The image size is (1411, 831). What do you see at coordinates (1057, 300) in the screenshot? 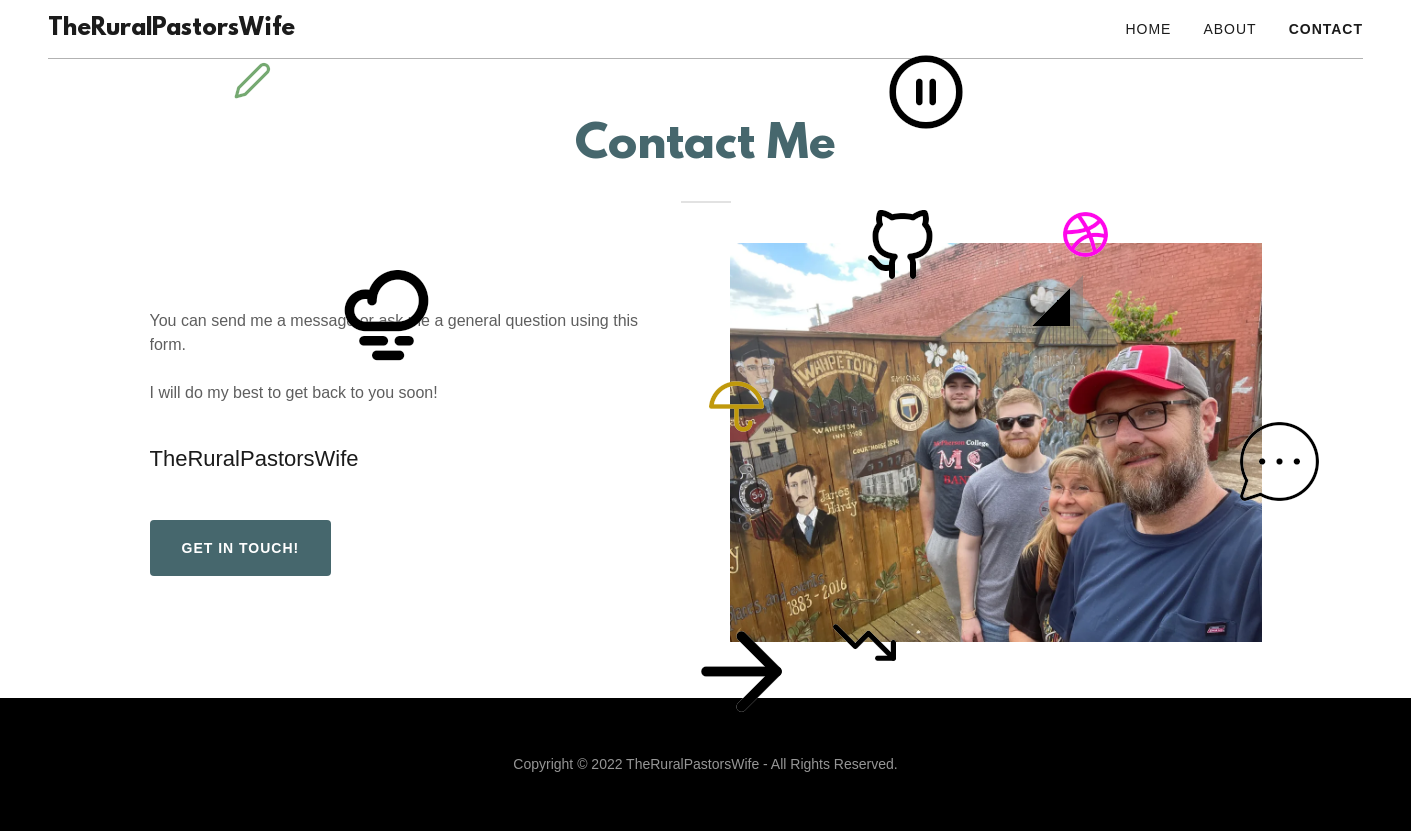
I see `indicates moderate cellular signal strength` at bounding box center [1057, 300].